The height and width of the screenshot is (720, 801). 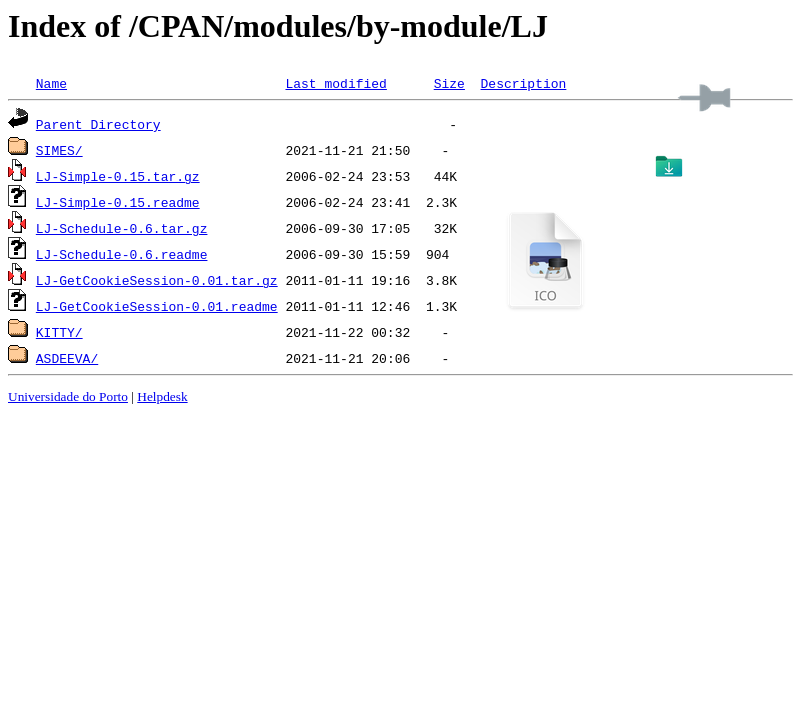 I want to click on pin an item to keep it visible, so click(x=704, y=100).